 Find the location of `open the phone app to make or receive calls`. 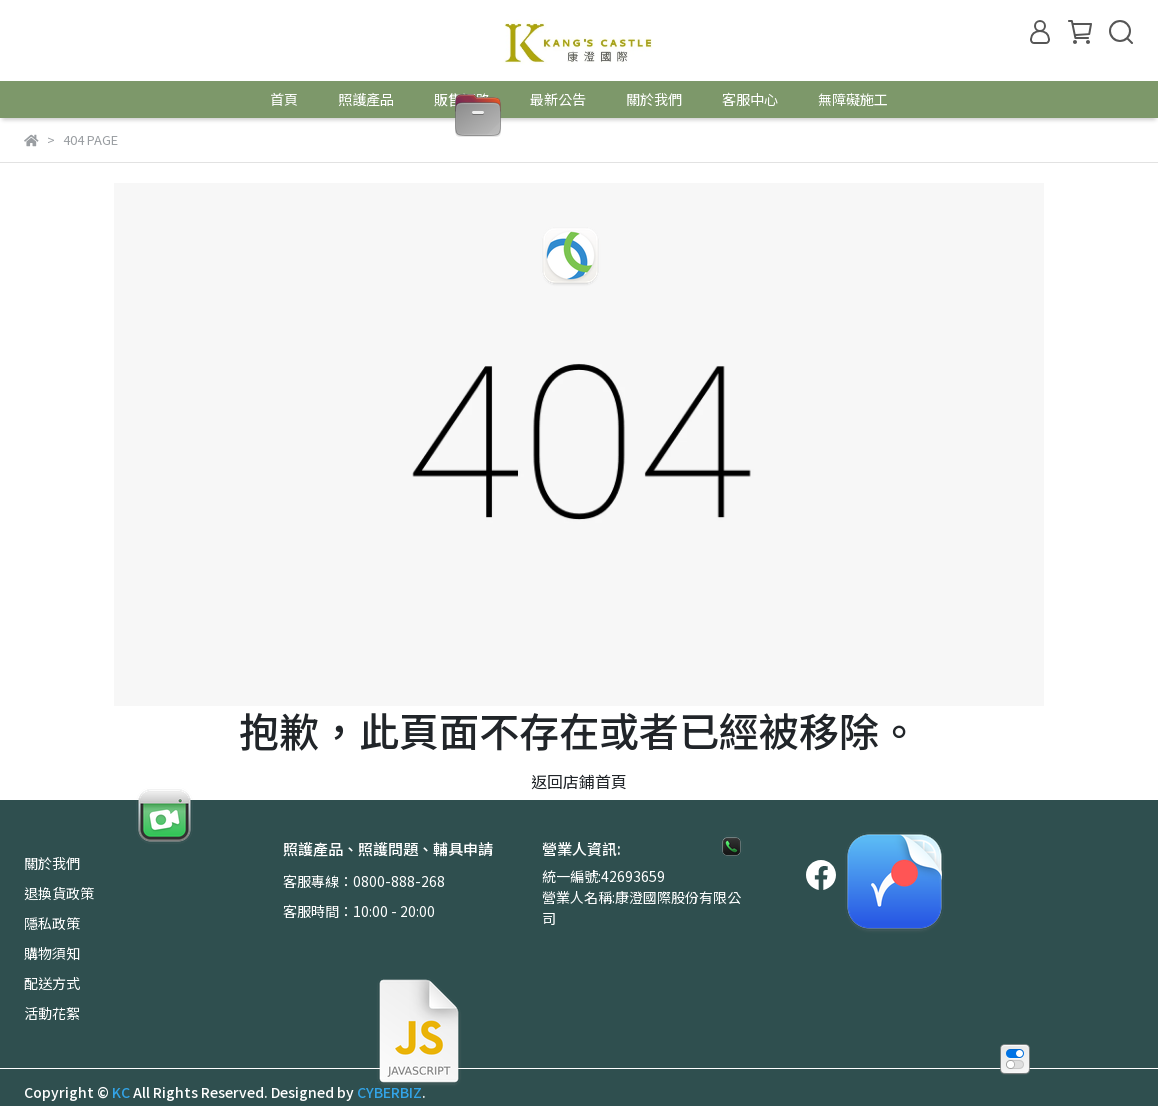

open the phone app to make or receive calls is located at coordinates (731, 846).